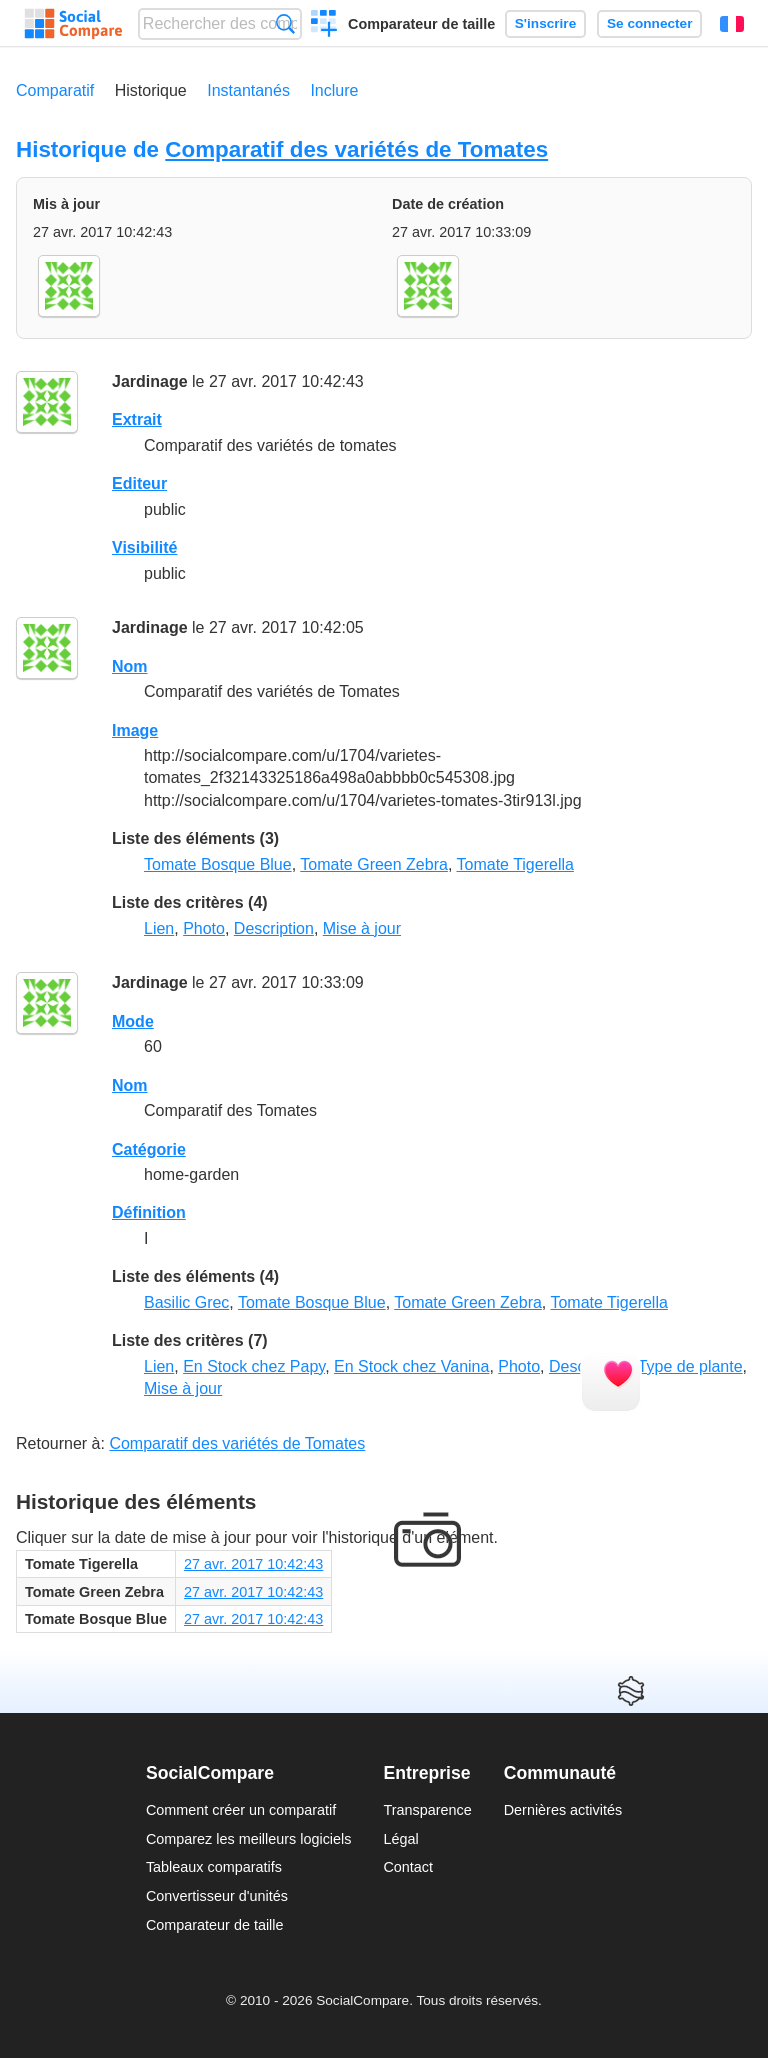  What do you see at coordinates (631, 1691) in the screenshot?
I see `launch minesweeper game` at bounding box center [631, 1691].